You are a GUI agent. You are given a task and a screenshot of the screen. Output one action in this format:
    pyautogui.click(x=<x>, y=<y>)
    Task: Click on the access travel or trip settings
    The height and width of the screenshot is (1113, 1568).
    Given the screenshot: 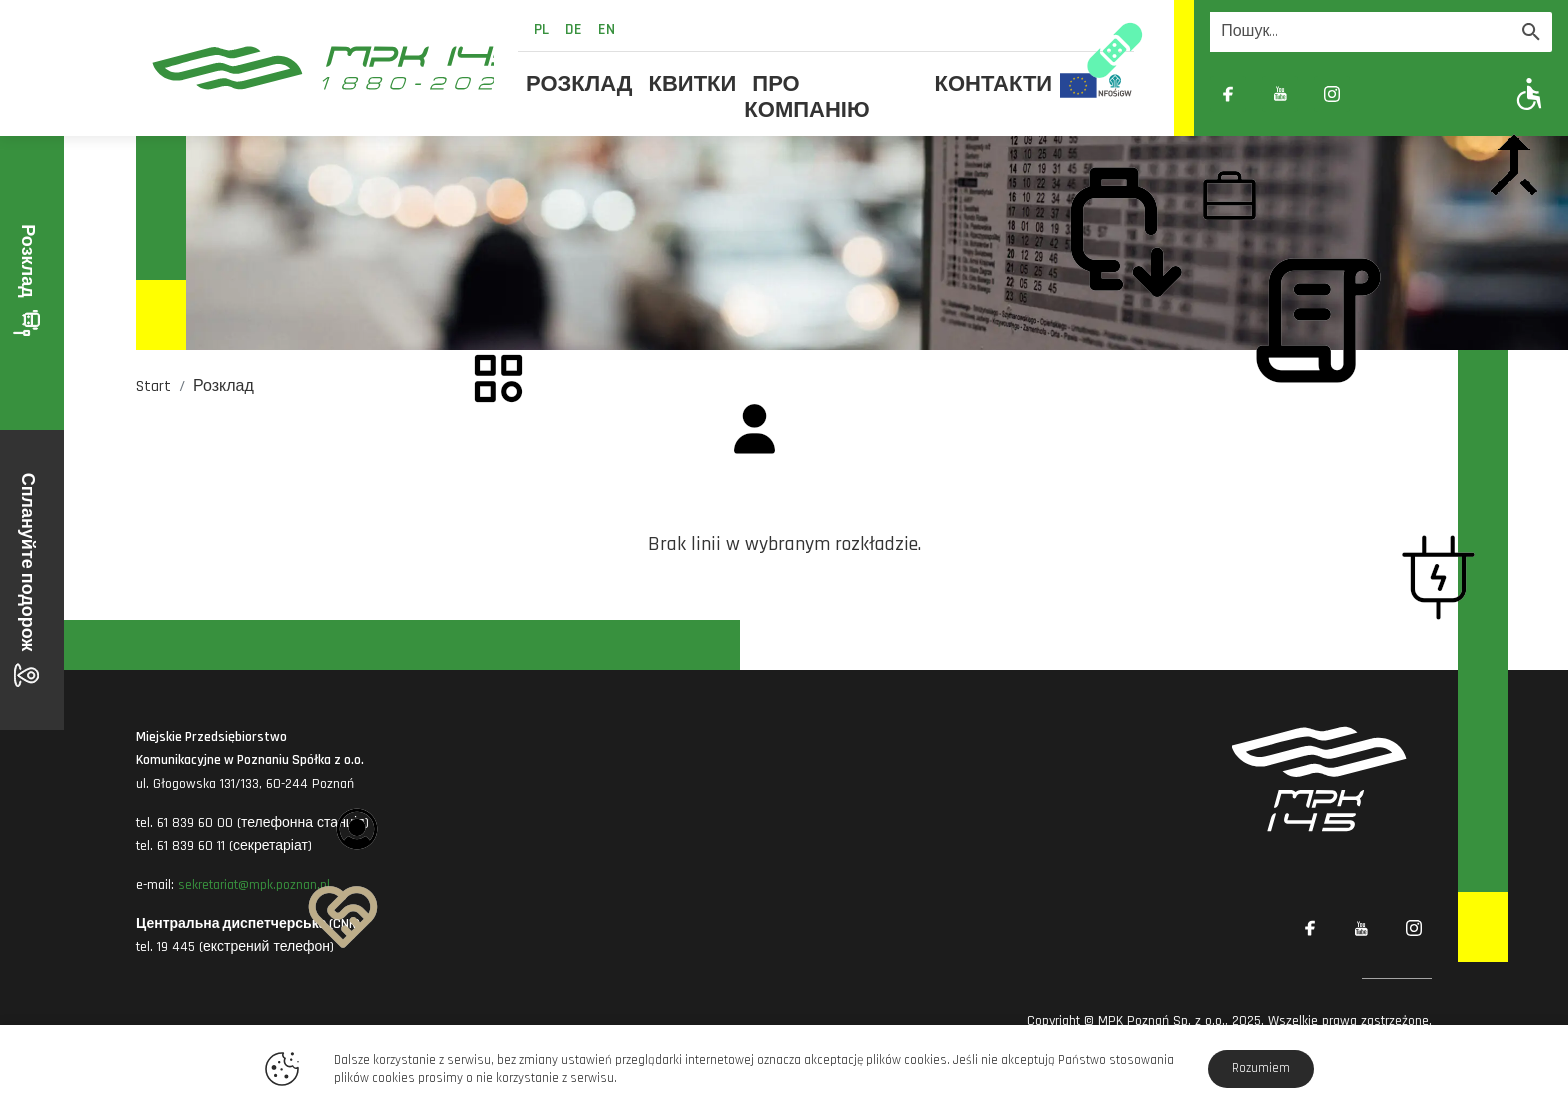 What is the action you would take?
    pyautogui.click(x=1229, y=197)
    